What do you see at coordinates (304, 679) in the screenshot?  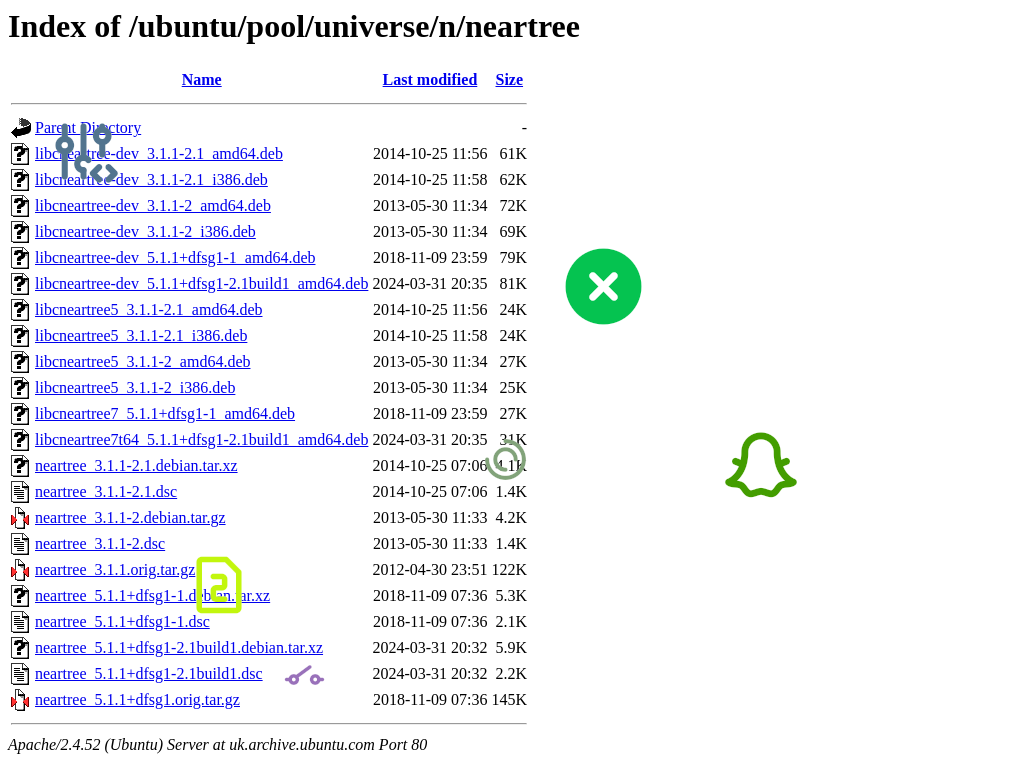 I see `indicates circuit is disconnected or open` at bounding box center [304, 679].